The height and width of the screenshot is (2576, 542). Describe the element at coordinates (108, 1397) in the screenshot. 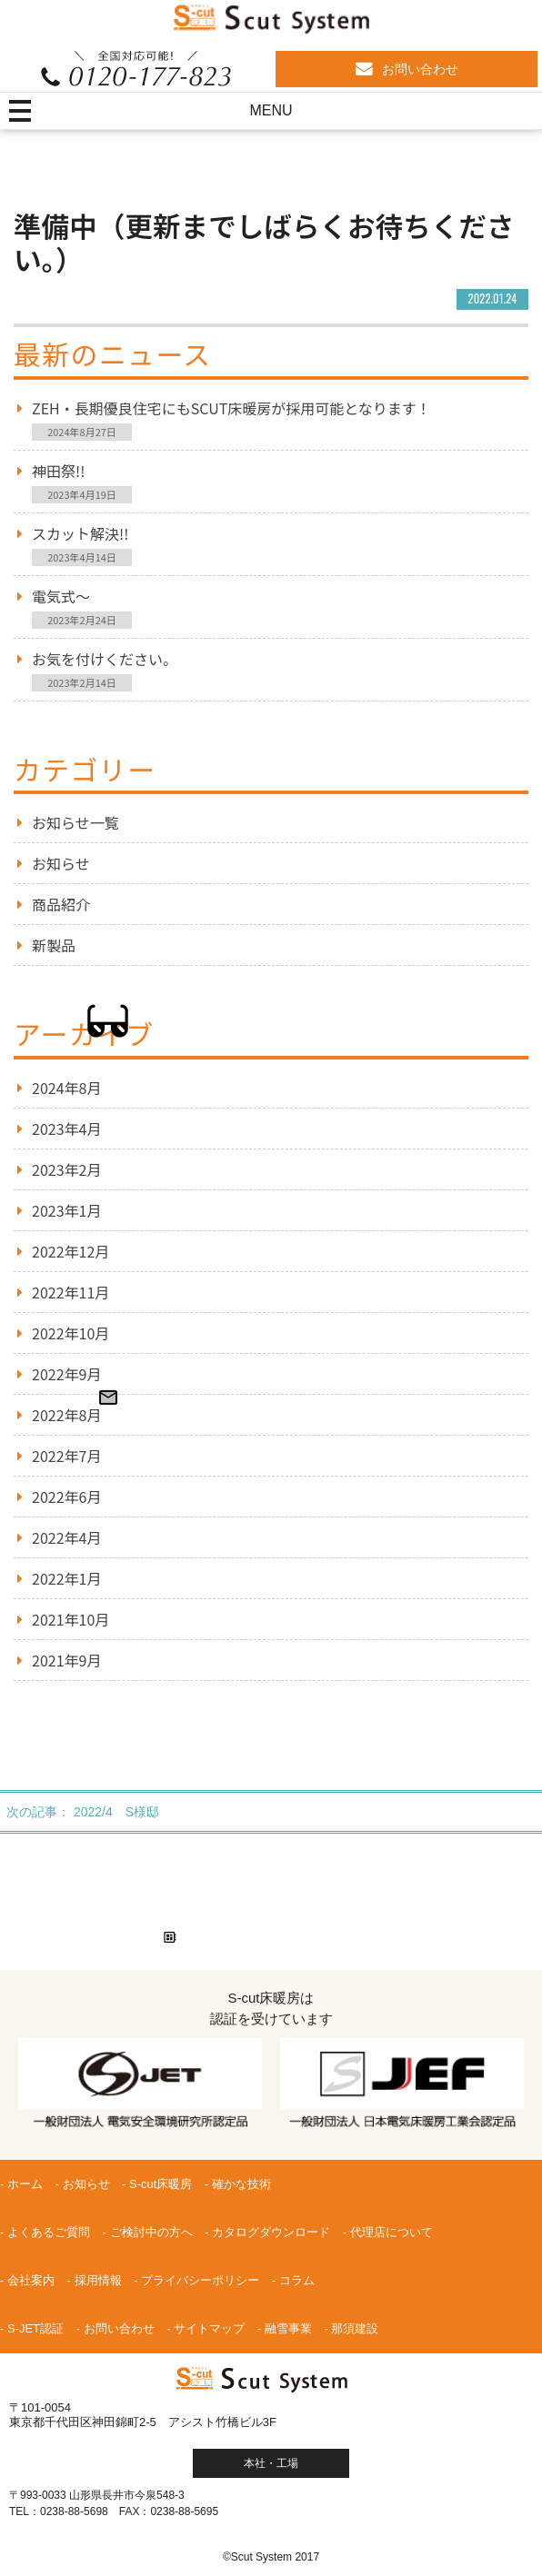

I see `access your email inbox` at that location.